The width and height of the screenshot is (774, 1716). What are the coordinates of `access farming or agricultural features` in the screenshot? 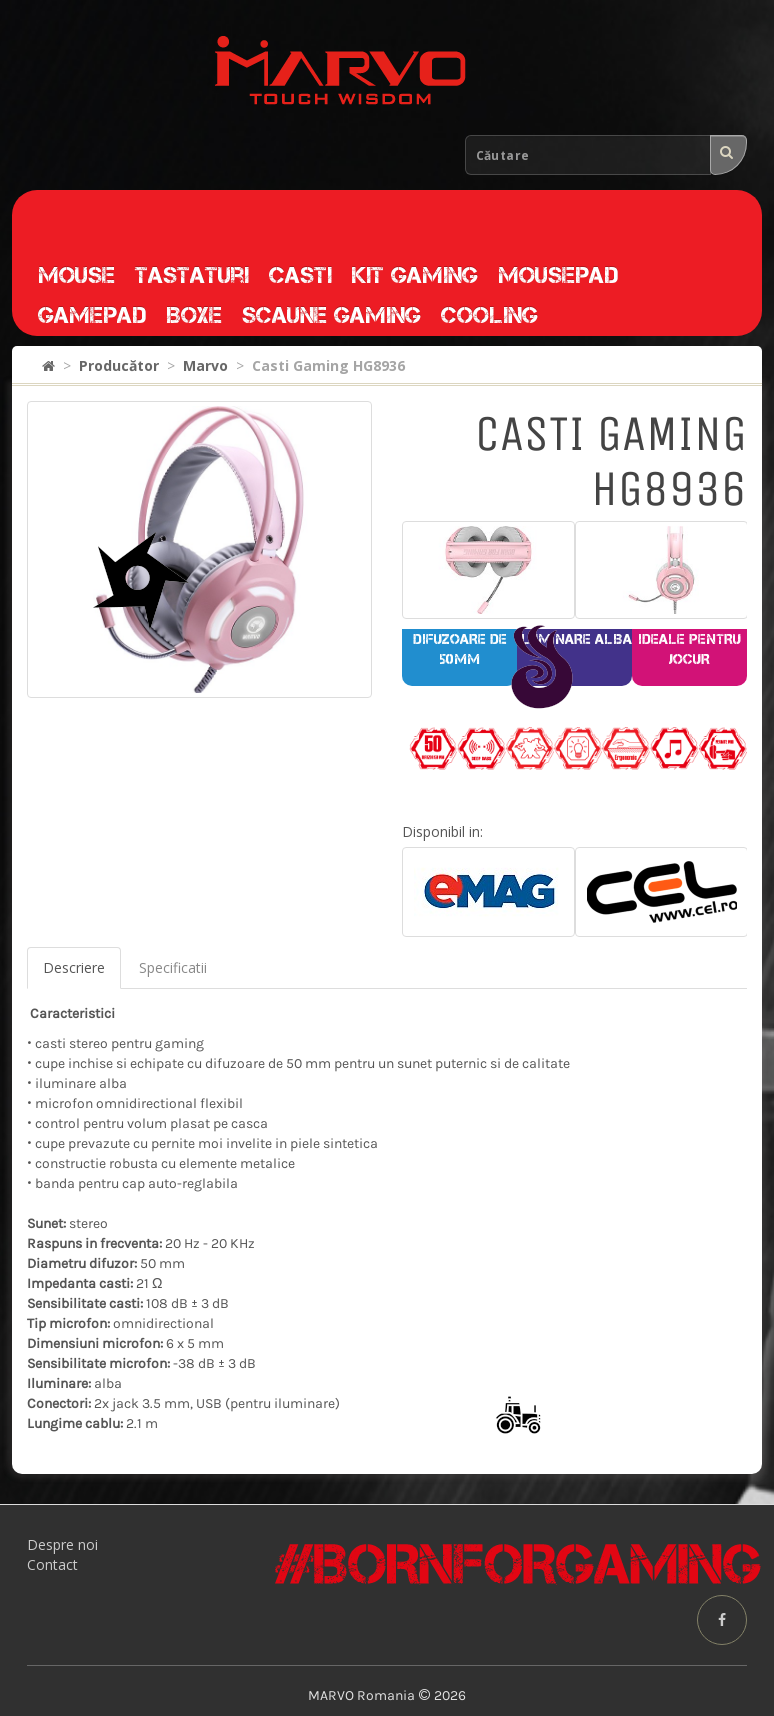 It's located at (518, 1415).